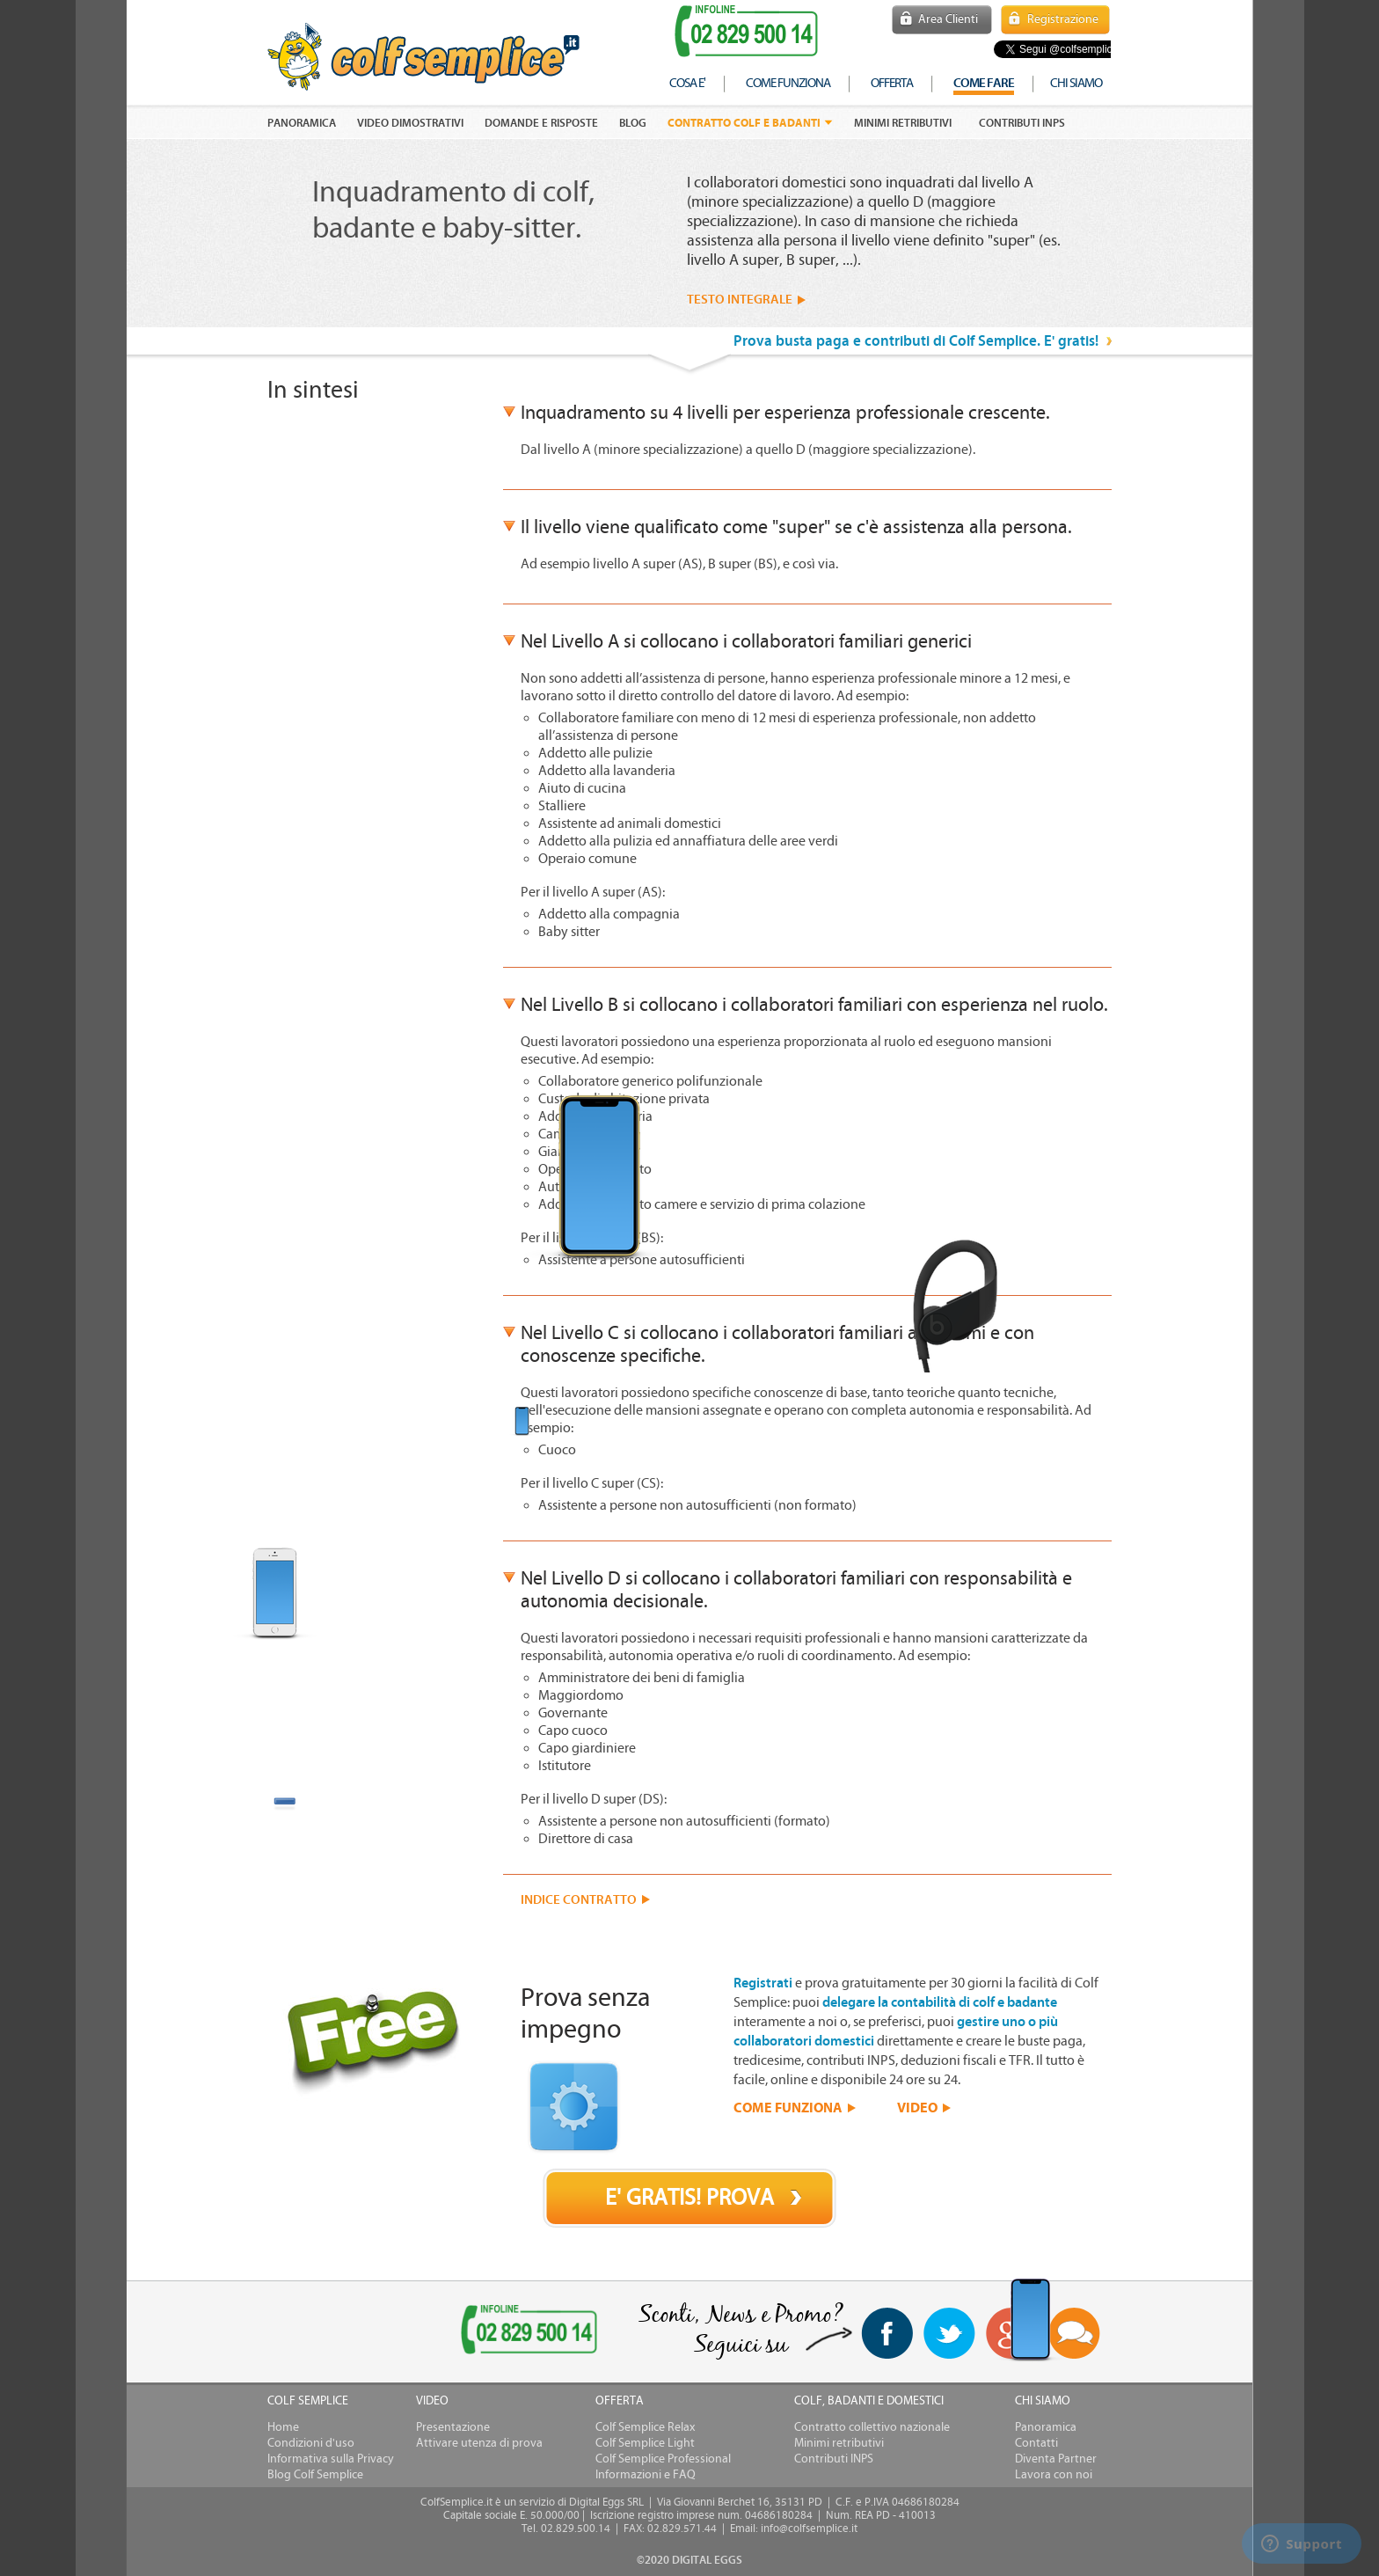 The width and height of the screenshot is (1379, 2576). I want to click on remove an item from a list, so click(284, 1802).